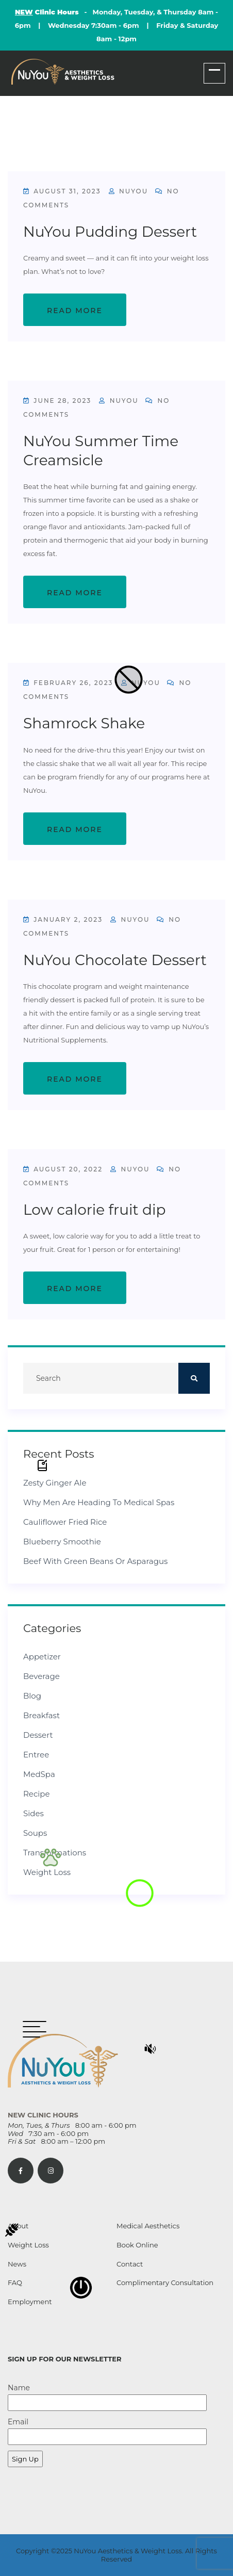 The width and height of the screenshot is (233, 2576). I want to click on mute audio or sound, so click(150, 2049).